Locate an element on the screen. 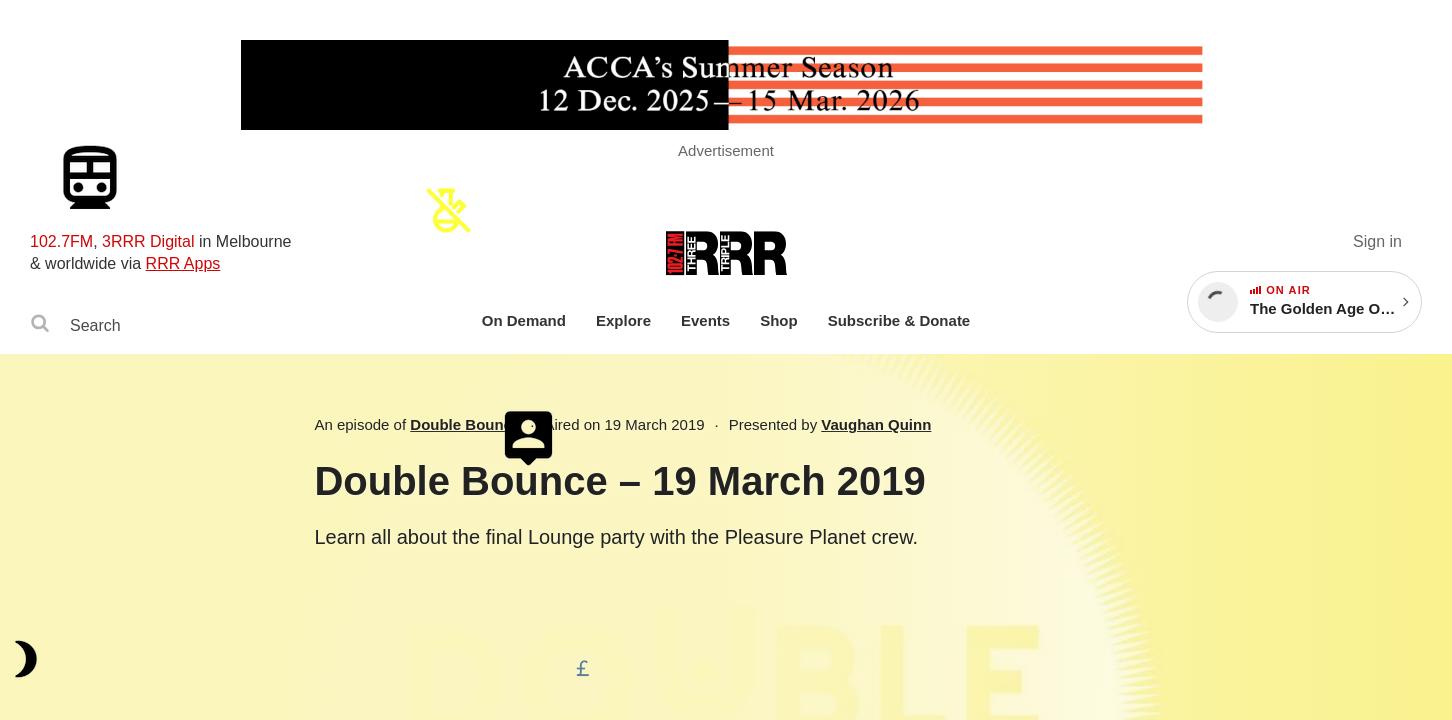  get subway or metro directions is located at coordinates (90, 179).